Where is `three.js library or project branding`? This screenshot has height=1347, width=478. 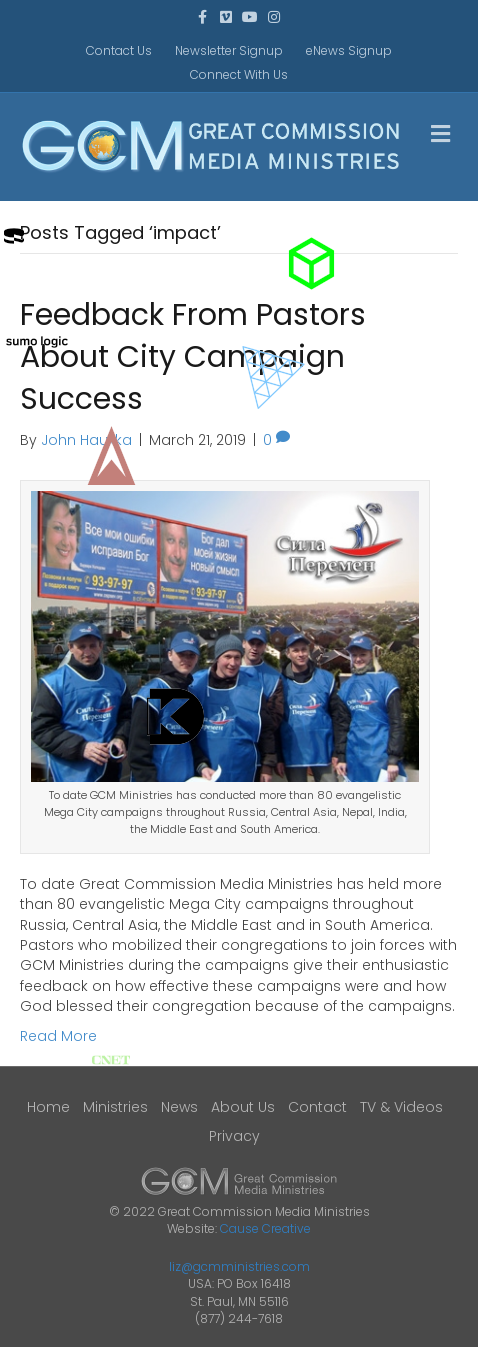
three.js library or project branding is located at coordinates (273, 377).